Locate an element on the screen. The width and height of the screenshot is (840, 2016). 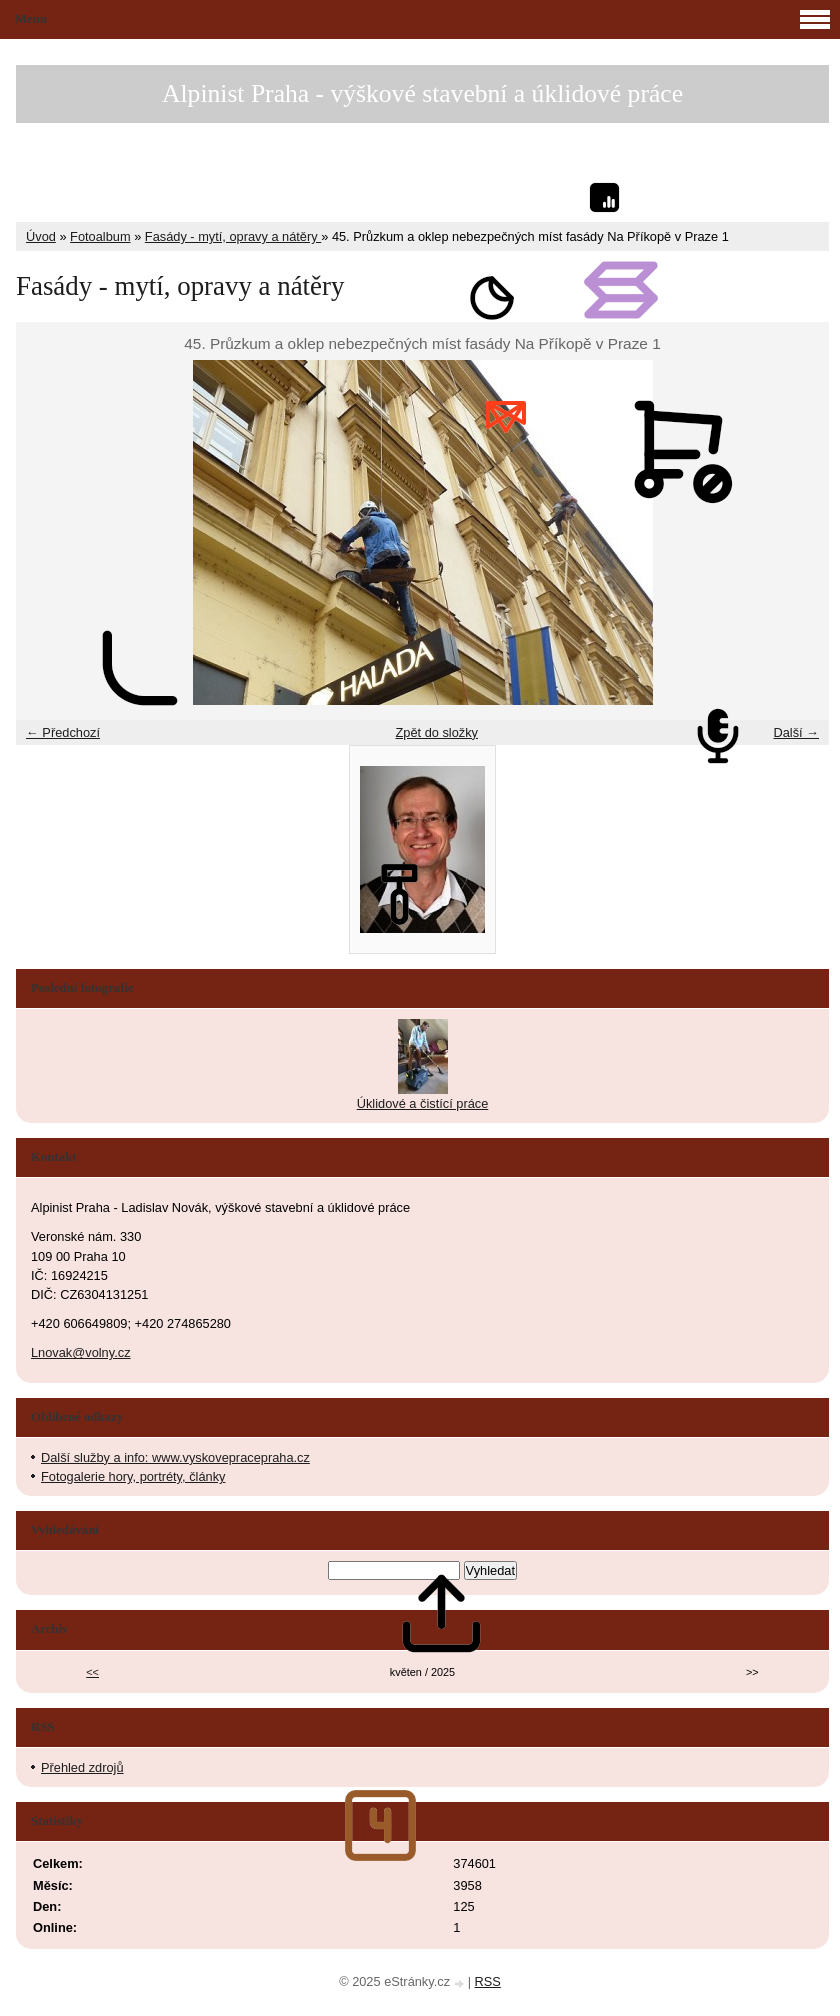
align content to bottom-right corner is located at coordinates (604, 197).